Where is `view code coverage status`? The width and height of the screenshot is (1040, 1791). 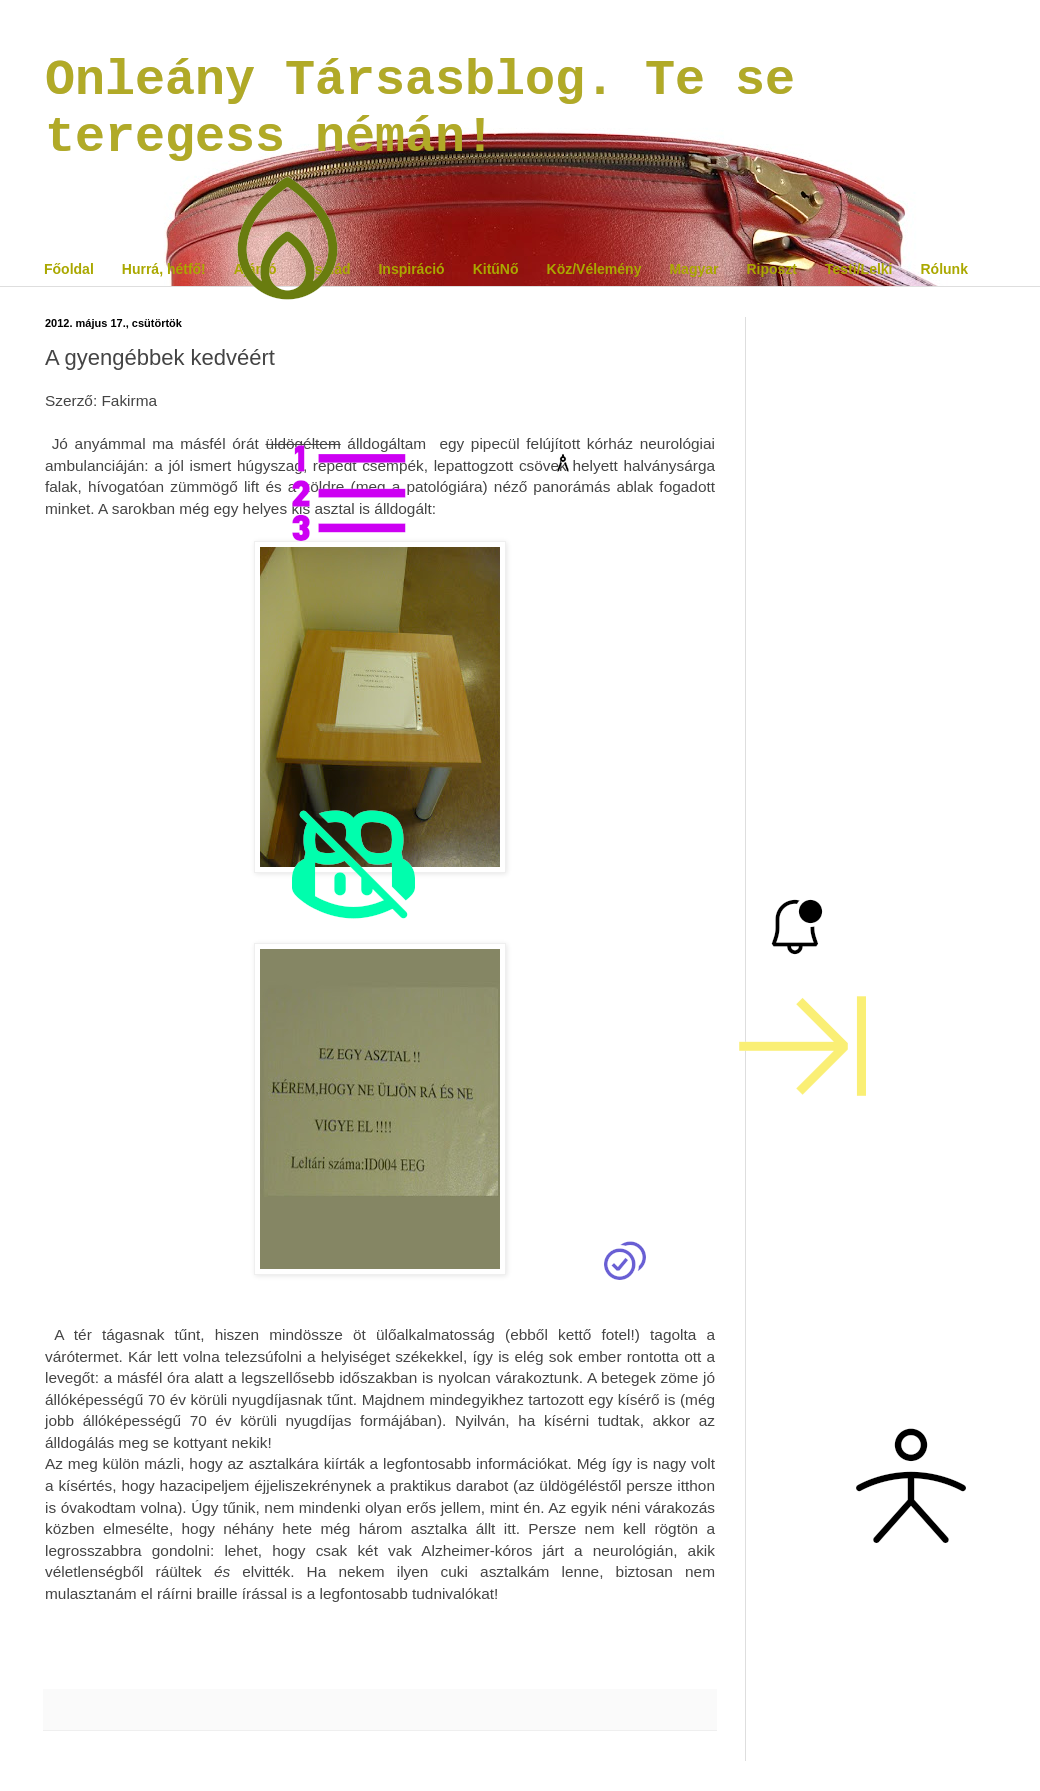
view code coverage status is located at coordinates (625, 1259).